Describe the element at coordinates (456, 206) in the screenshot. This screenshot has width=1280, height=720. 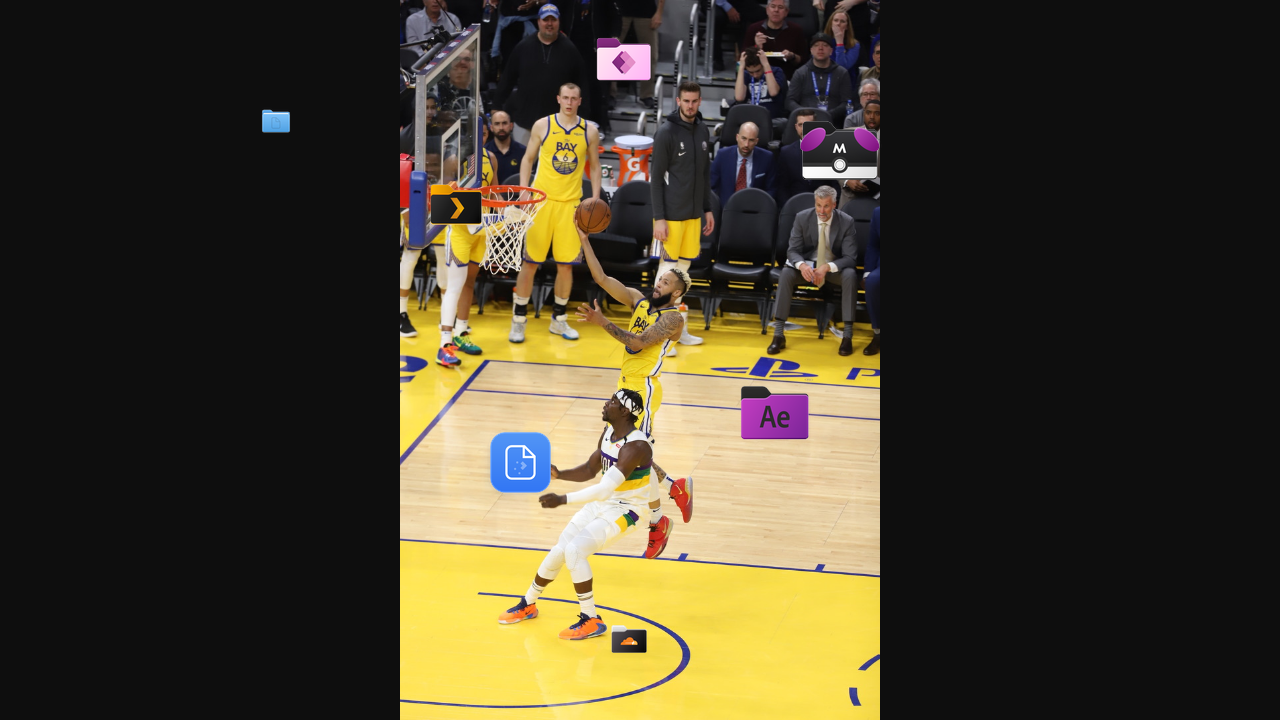
I see `open plex media server files` at that location.